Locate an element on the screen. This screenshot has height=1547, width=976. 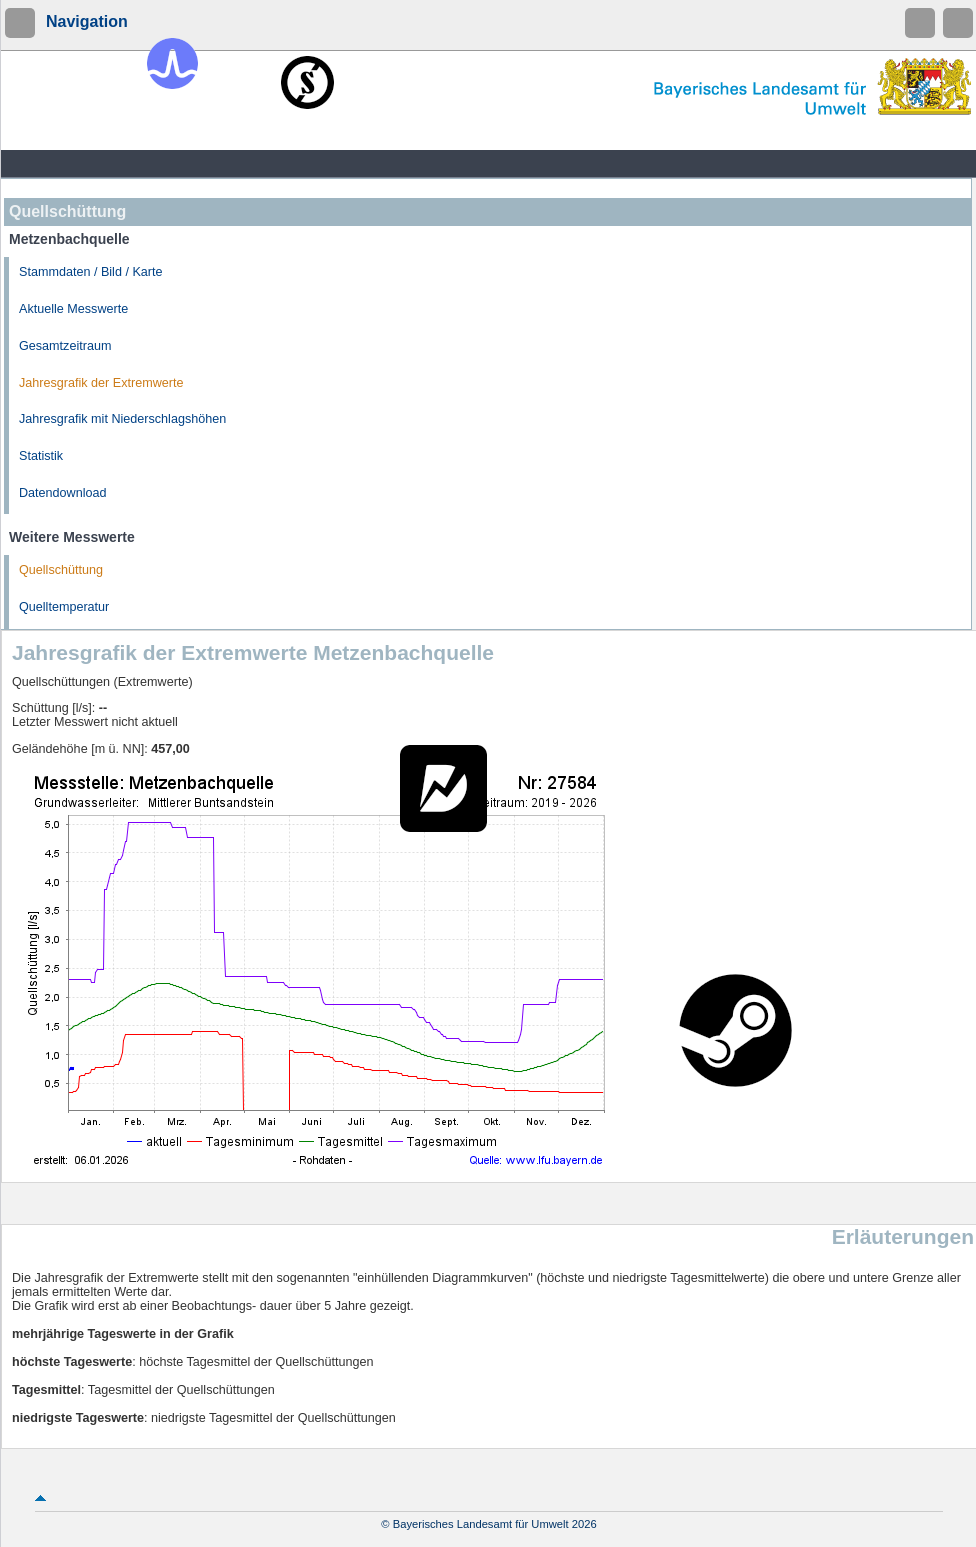
open the Dunzo delivery app is located at coordinates (443, 788).